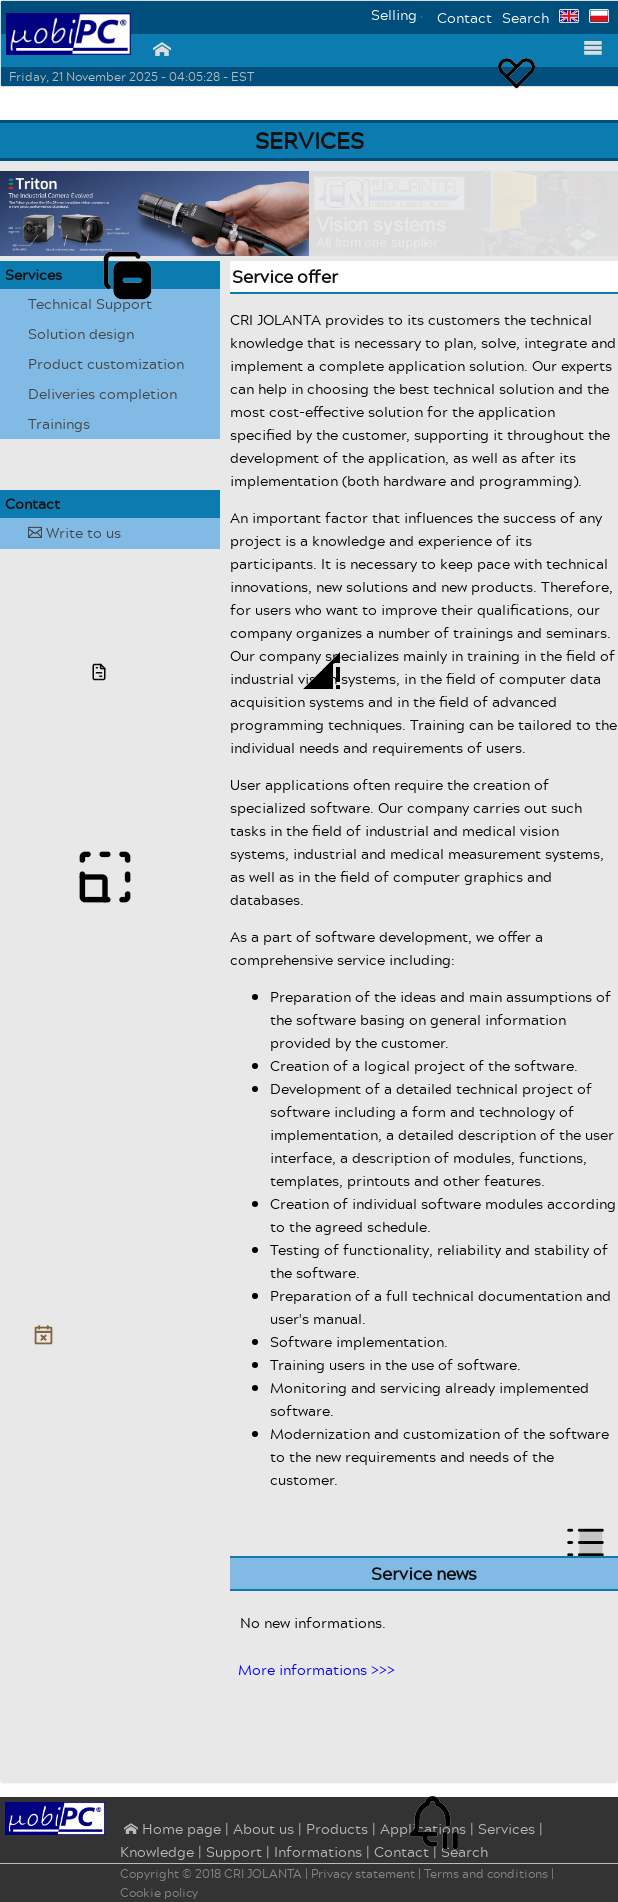  What do you see at coordinates (432, 1821) in the screenshot?
I see `pause notifications` at bounding box center [432, 1821].